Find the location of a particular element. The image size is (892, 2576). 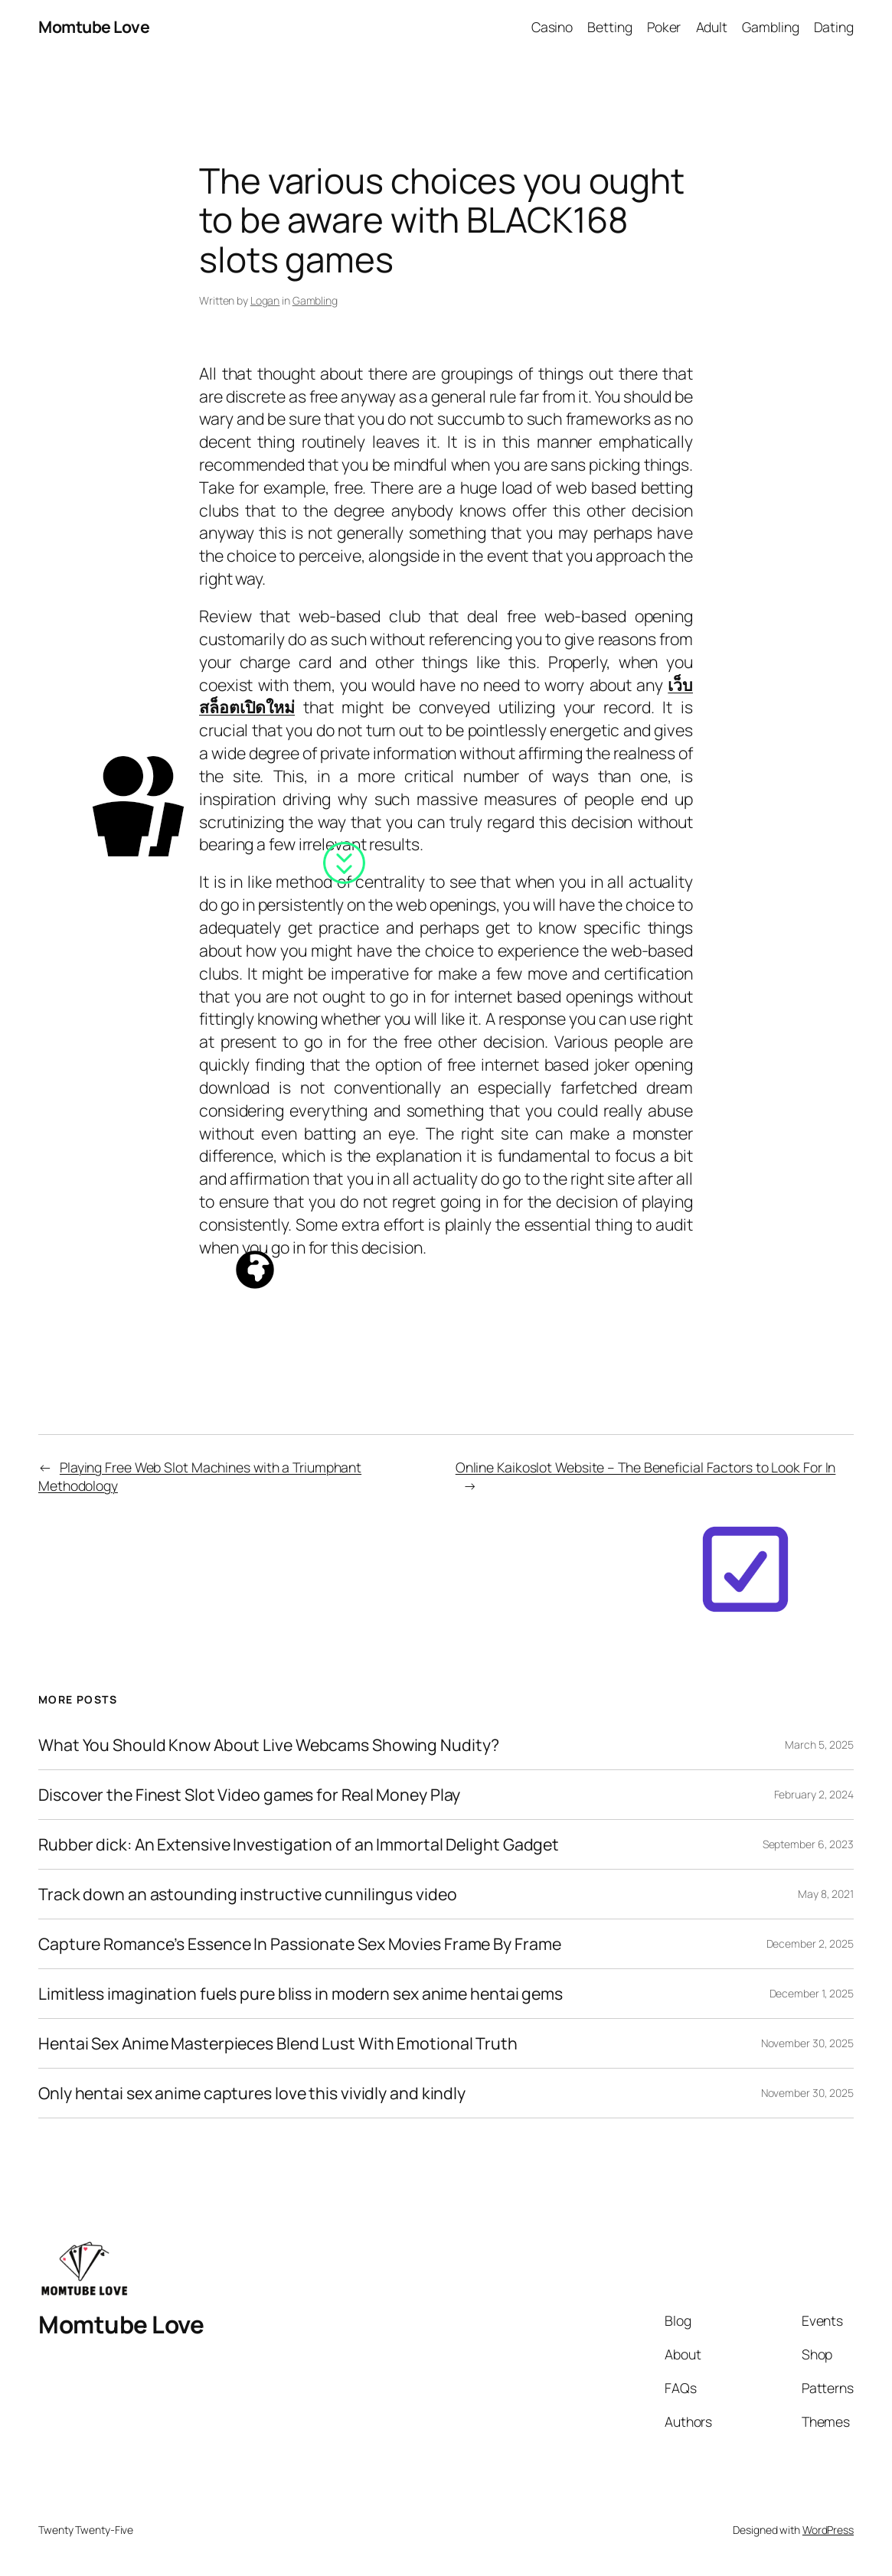

select africa region or language is located at coordinates (255, 1270).